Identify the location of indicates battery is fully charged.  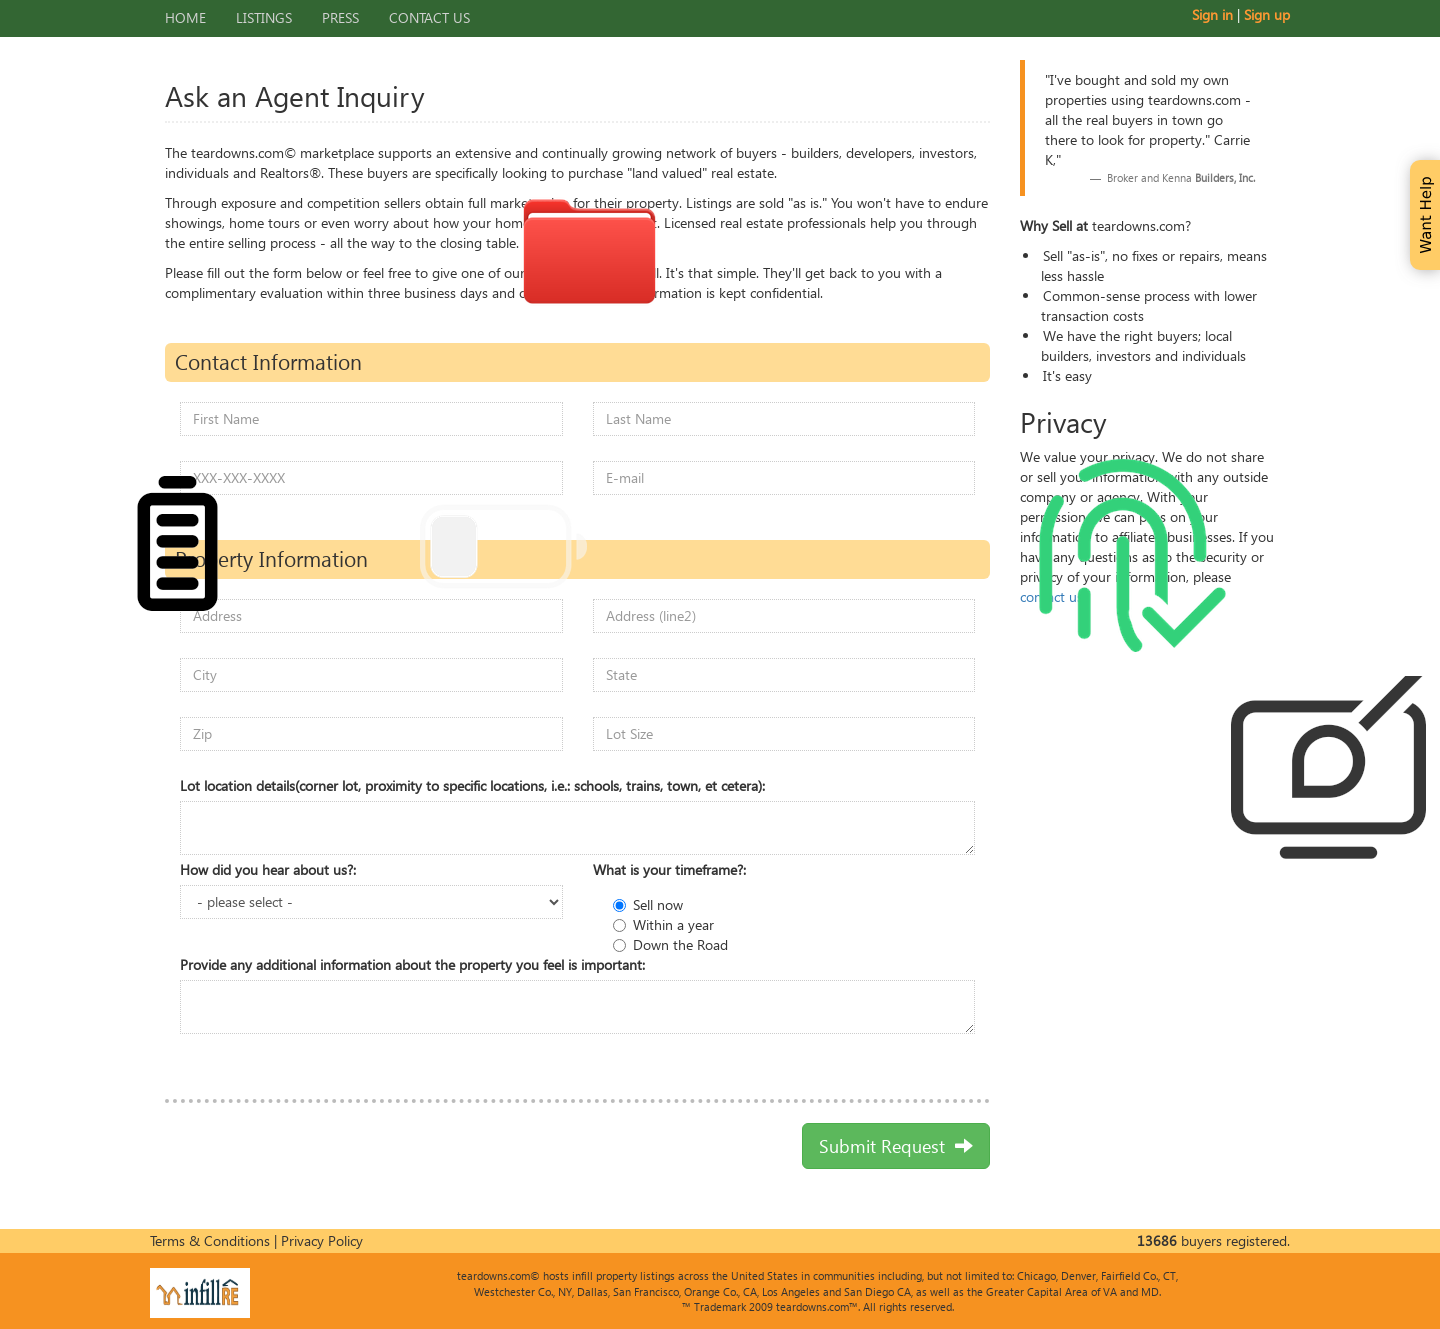
(177, 543).